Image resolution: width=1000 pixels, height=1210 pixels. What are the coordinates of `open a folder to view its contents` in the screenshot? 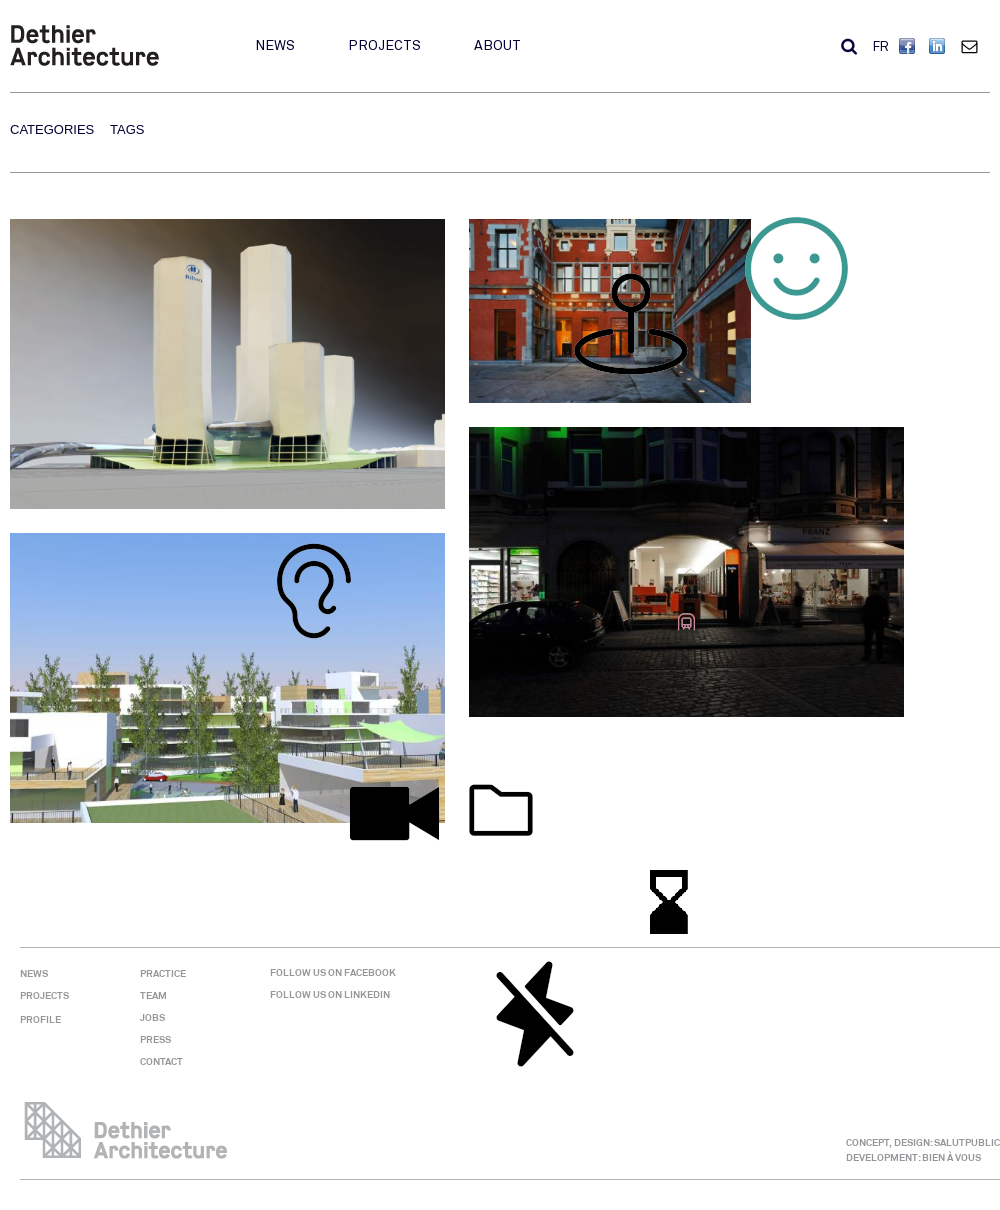 It's located at (501, 809).